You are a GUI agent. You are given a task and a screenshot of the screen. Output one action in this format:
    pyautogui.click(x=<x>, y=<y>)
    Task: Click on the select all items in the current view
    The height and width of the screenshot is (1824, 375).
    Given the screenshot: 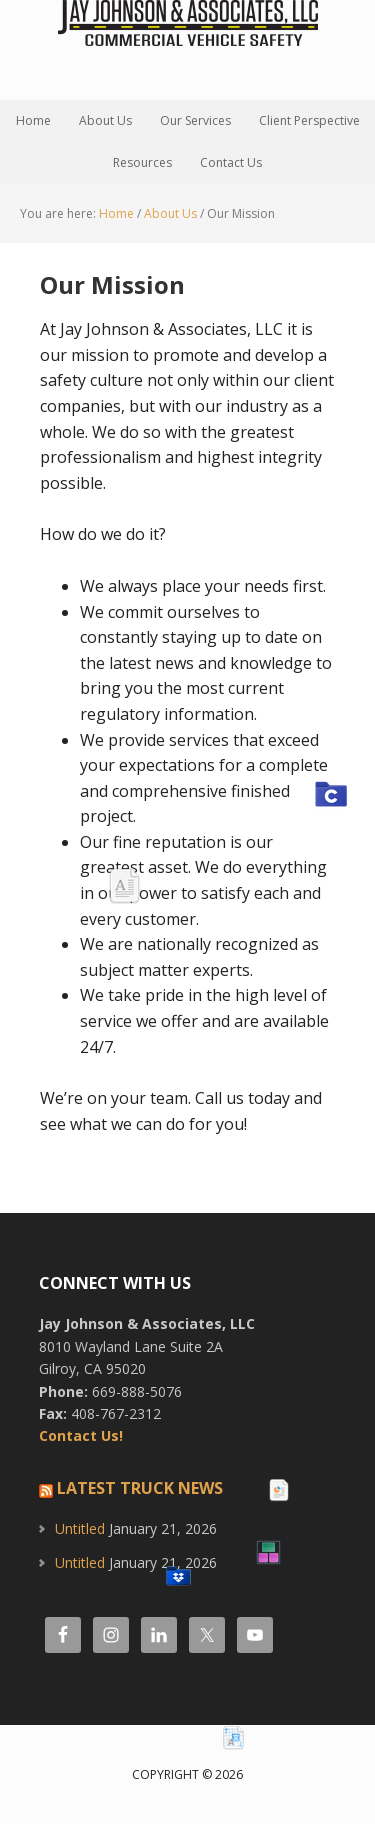 What is the action you would take?
    pyautogui.click(x=268, y=1552)
    